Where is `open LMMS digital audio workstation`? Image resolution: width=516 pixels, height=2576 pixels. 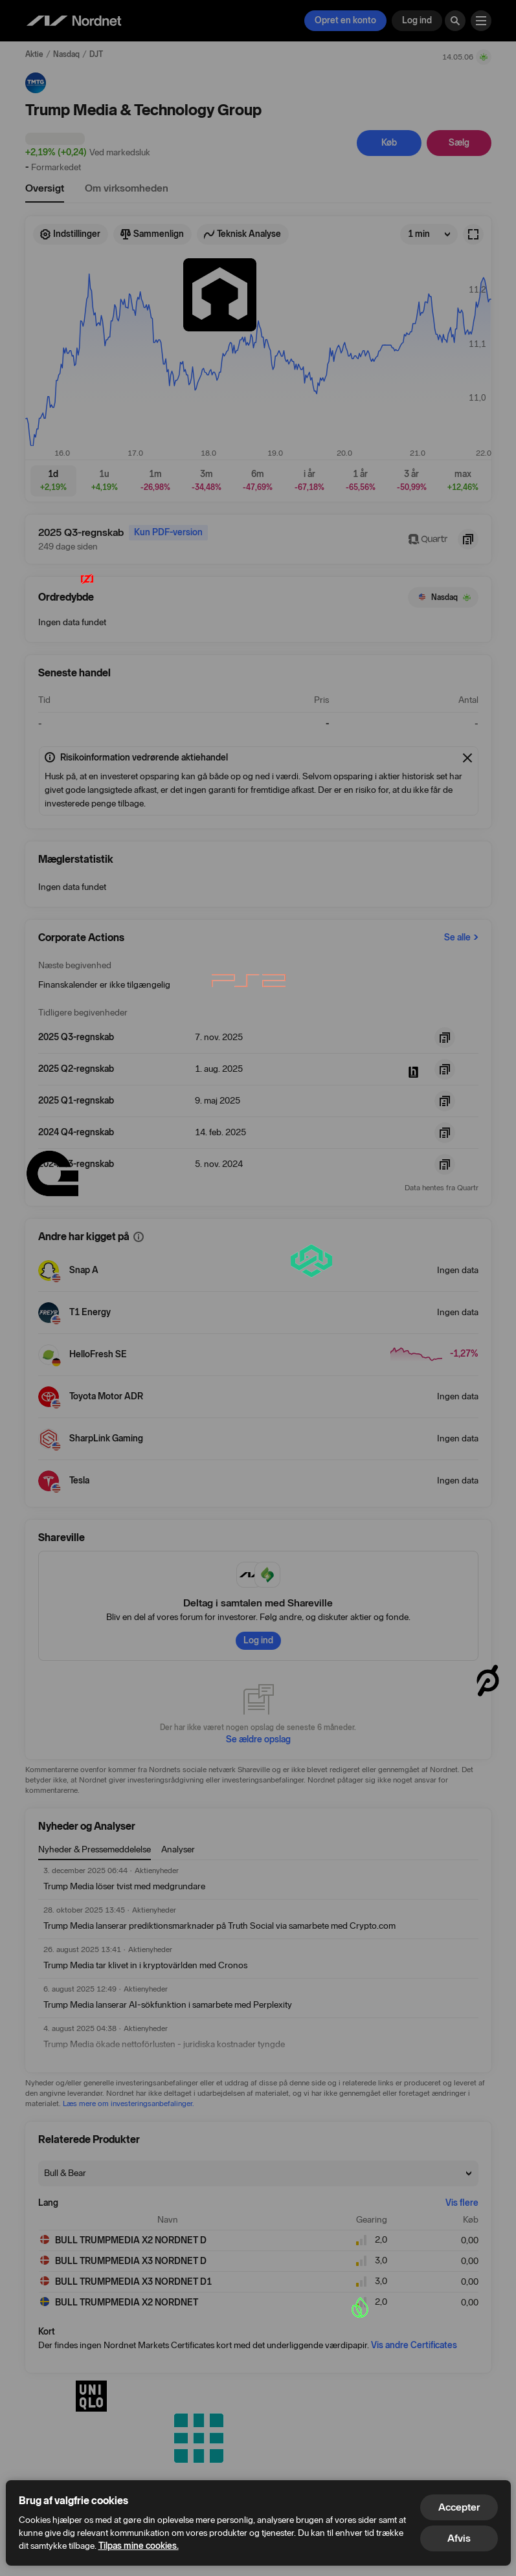 open LMMS digital audio workstation is located at coordinates (219, 294).